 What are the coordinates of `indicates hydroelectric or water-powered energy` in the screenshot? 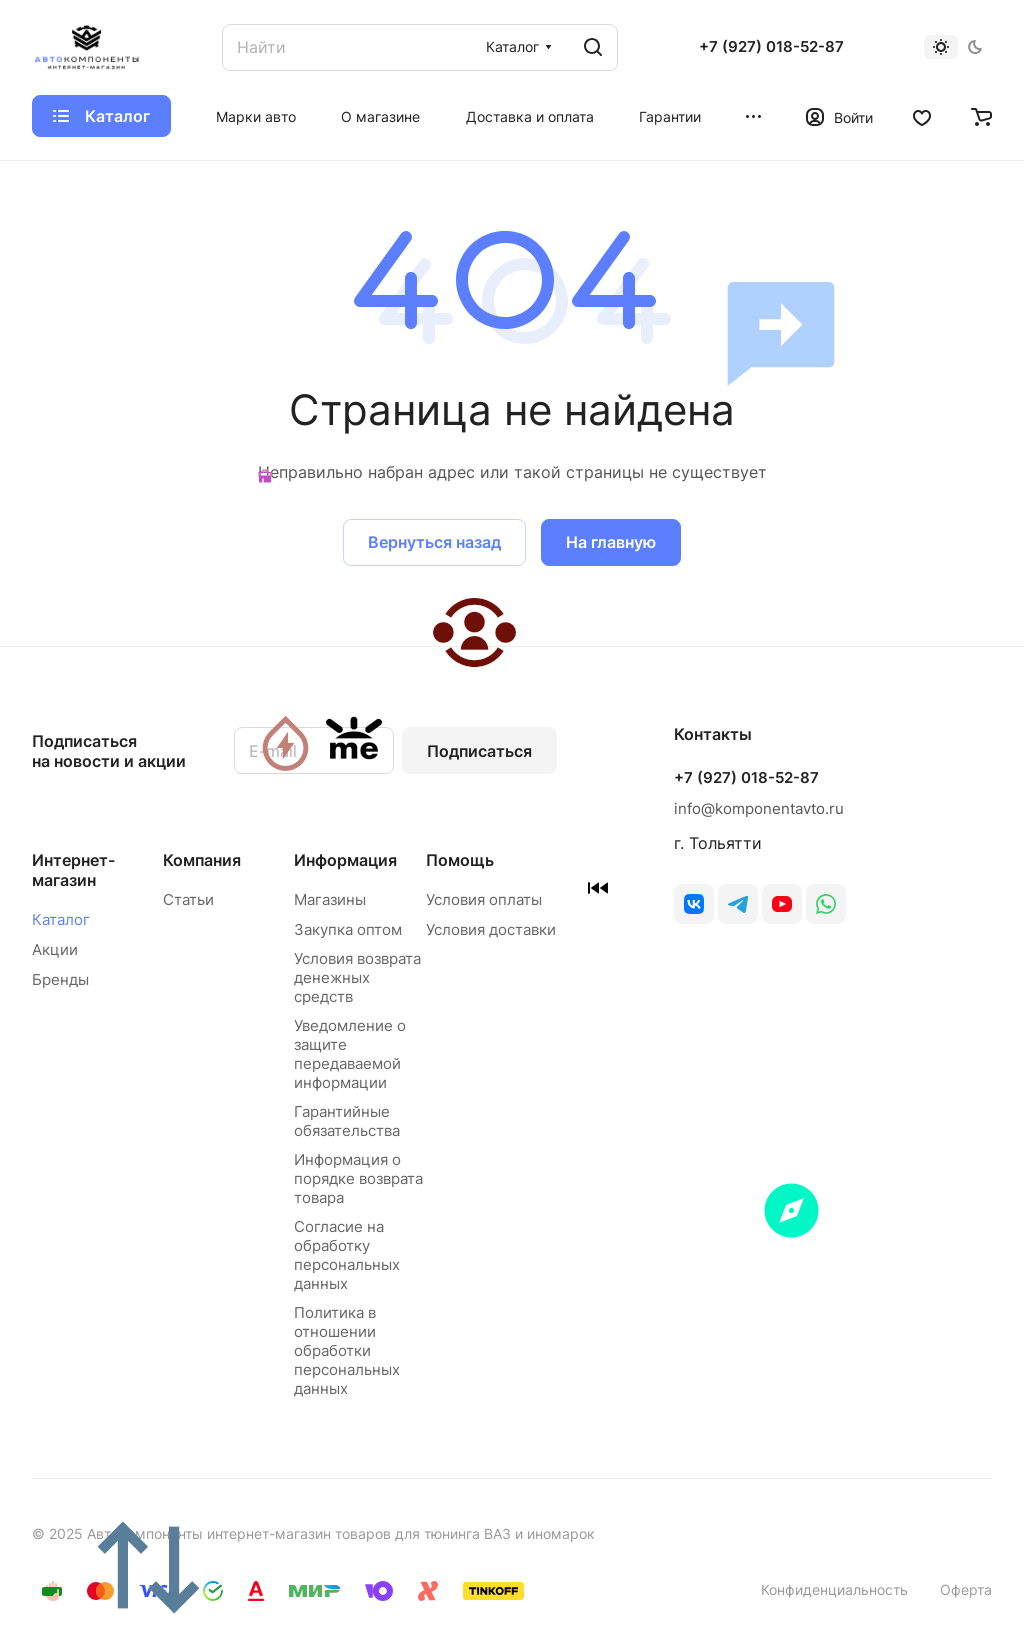 It's located at (285, 745).